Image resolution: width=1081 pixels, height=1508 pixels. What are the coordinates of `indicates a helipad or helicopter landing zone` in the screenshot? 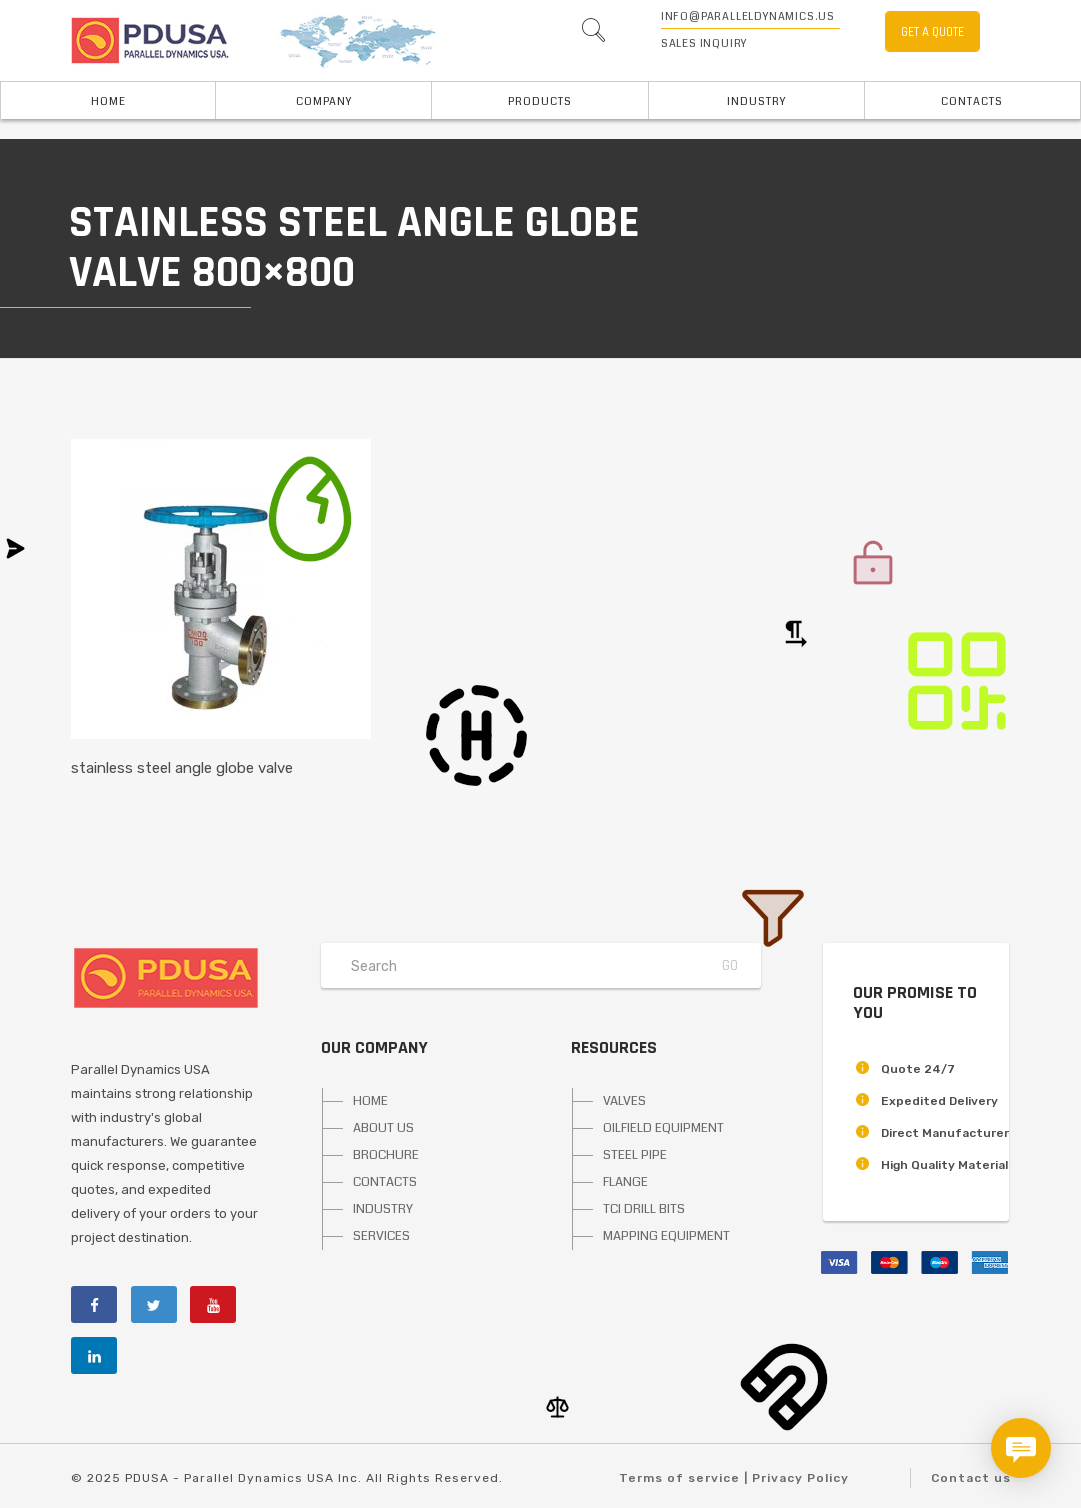 It's located at (476, 735).